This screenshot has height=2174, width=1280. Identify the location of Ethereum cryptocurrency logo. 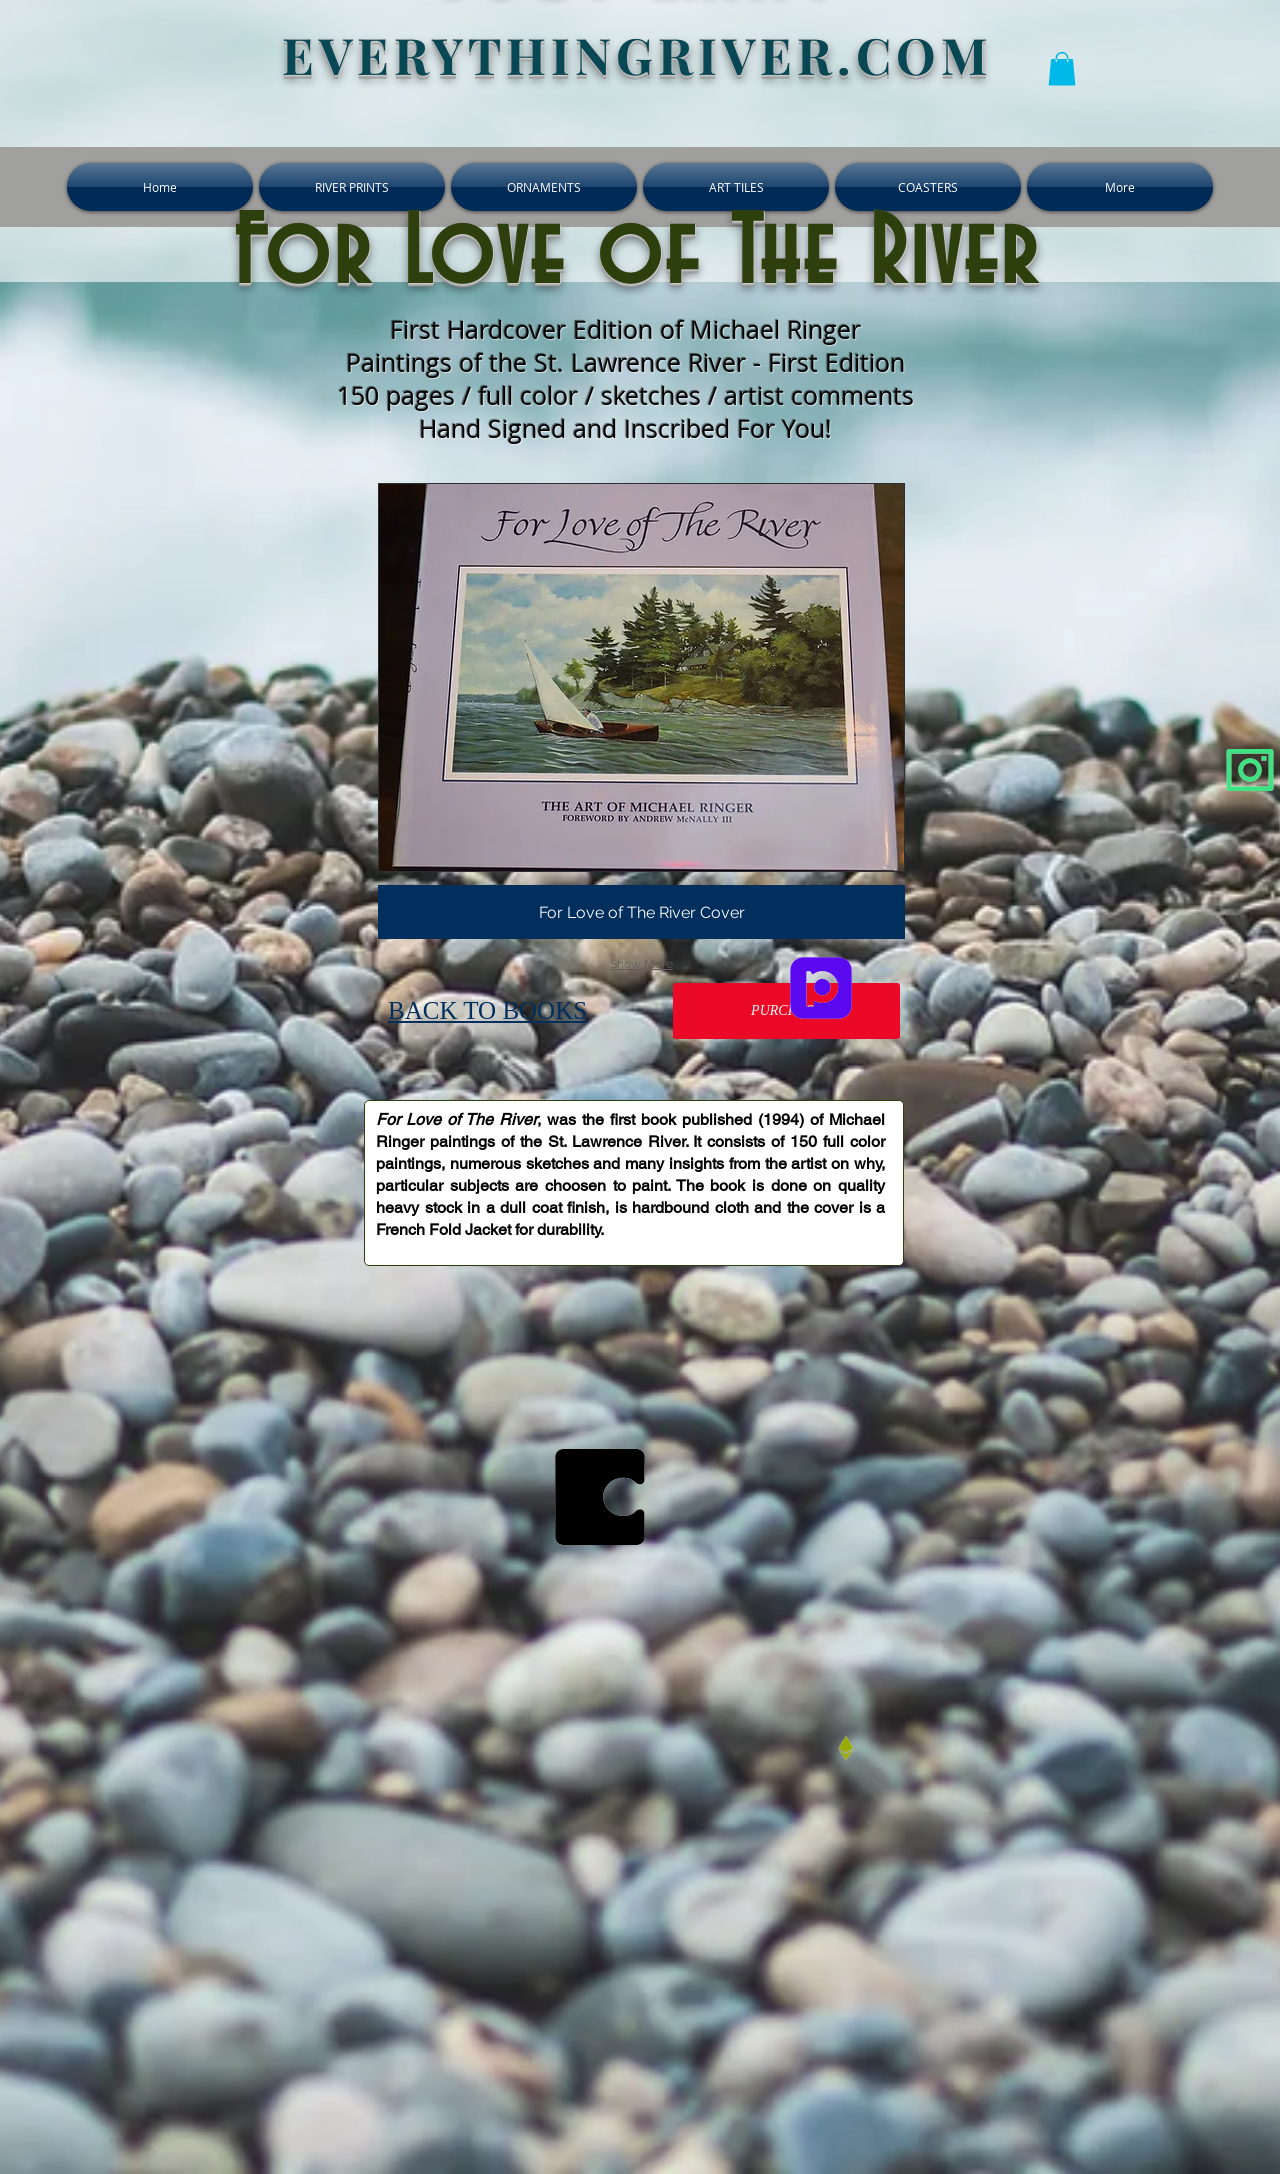
(846, 1748).